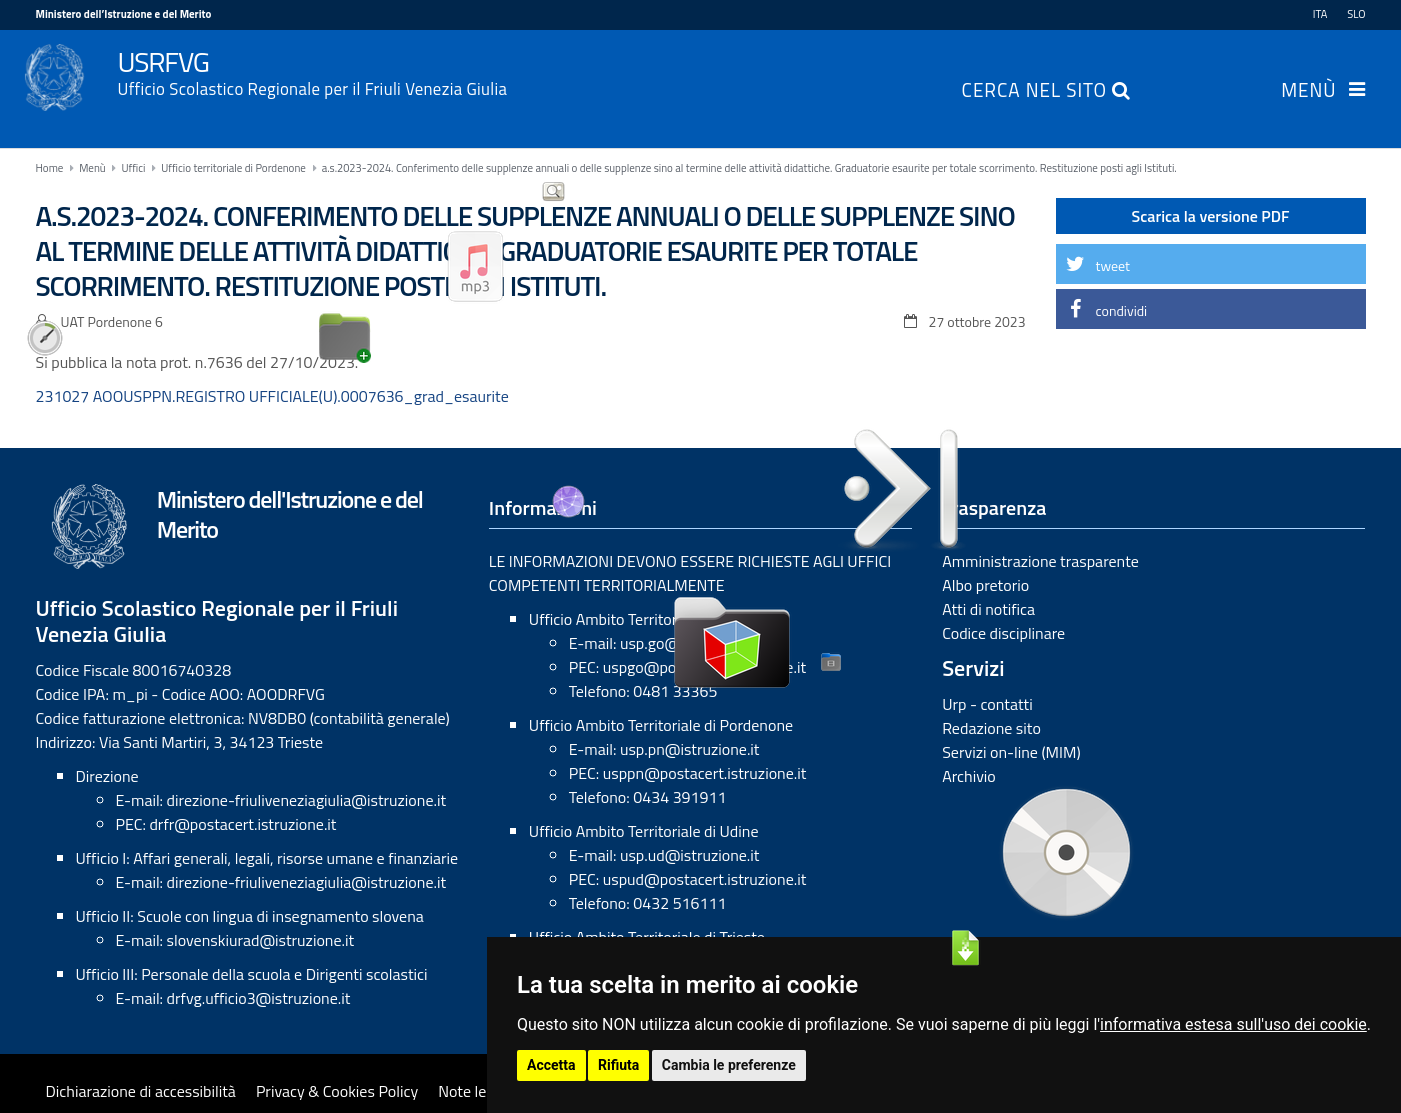 This screenshot has width=1401, height=1113. I want to click on go to the first item in a list or sequence, so click(903, 488).